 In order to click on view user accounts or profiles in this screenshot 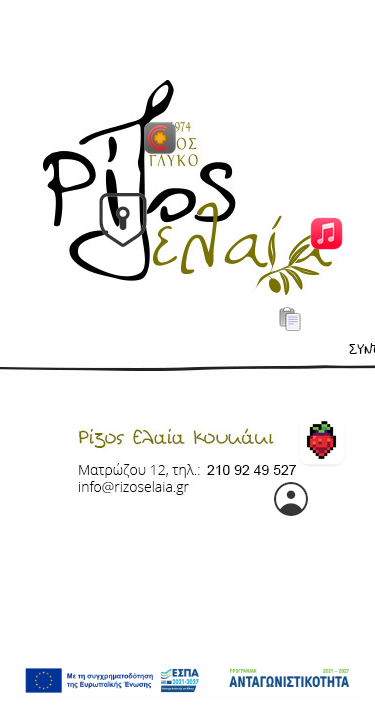, I will do `click(291, 499)`.